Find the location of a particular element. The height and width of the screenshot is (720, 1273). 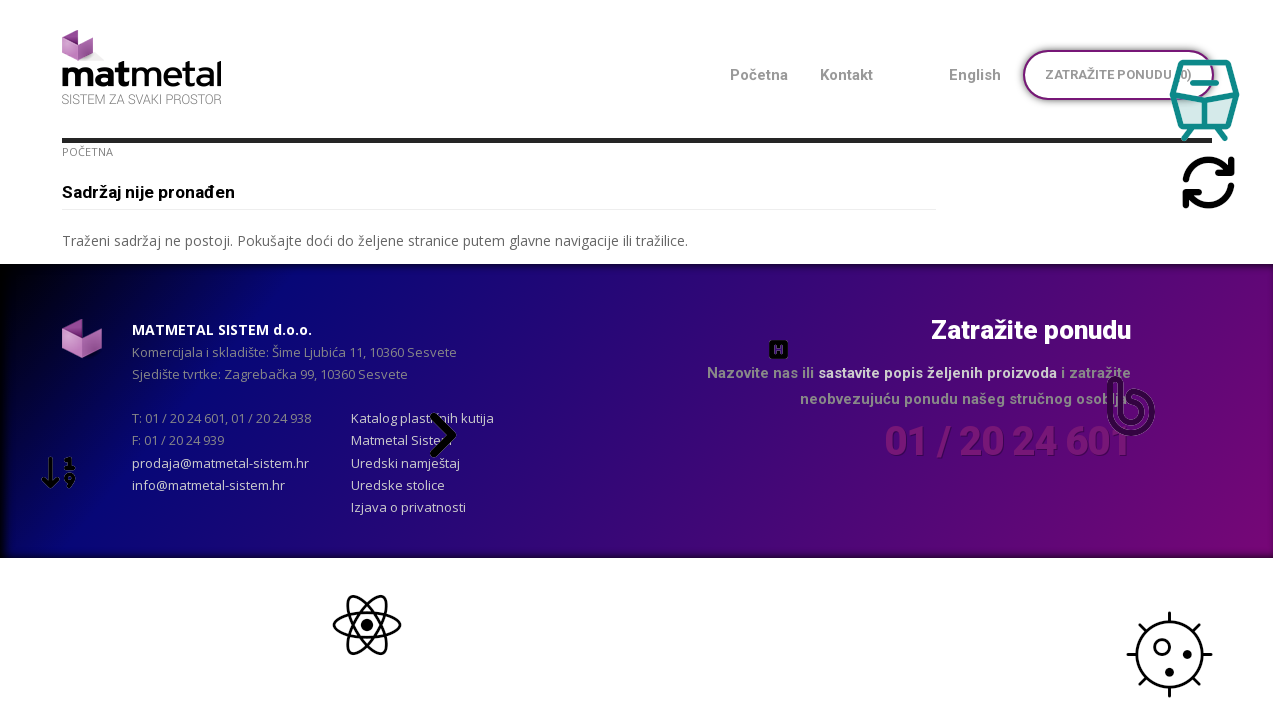

bebo social network logo is located at coordinates (1131, 406).